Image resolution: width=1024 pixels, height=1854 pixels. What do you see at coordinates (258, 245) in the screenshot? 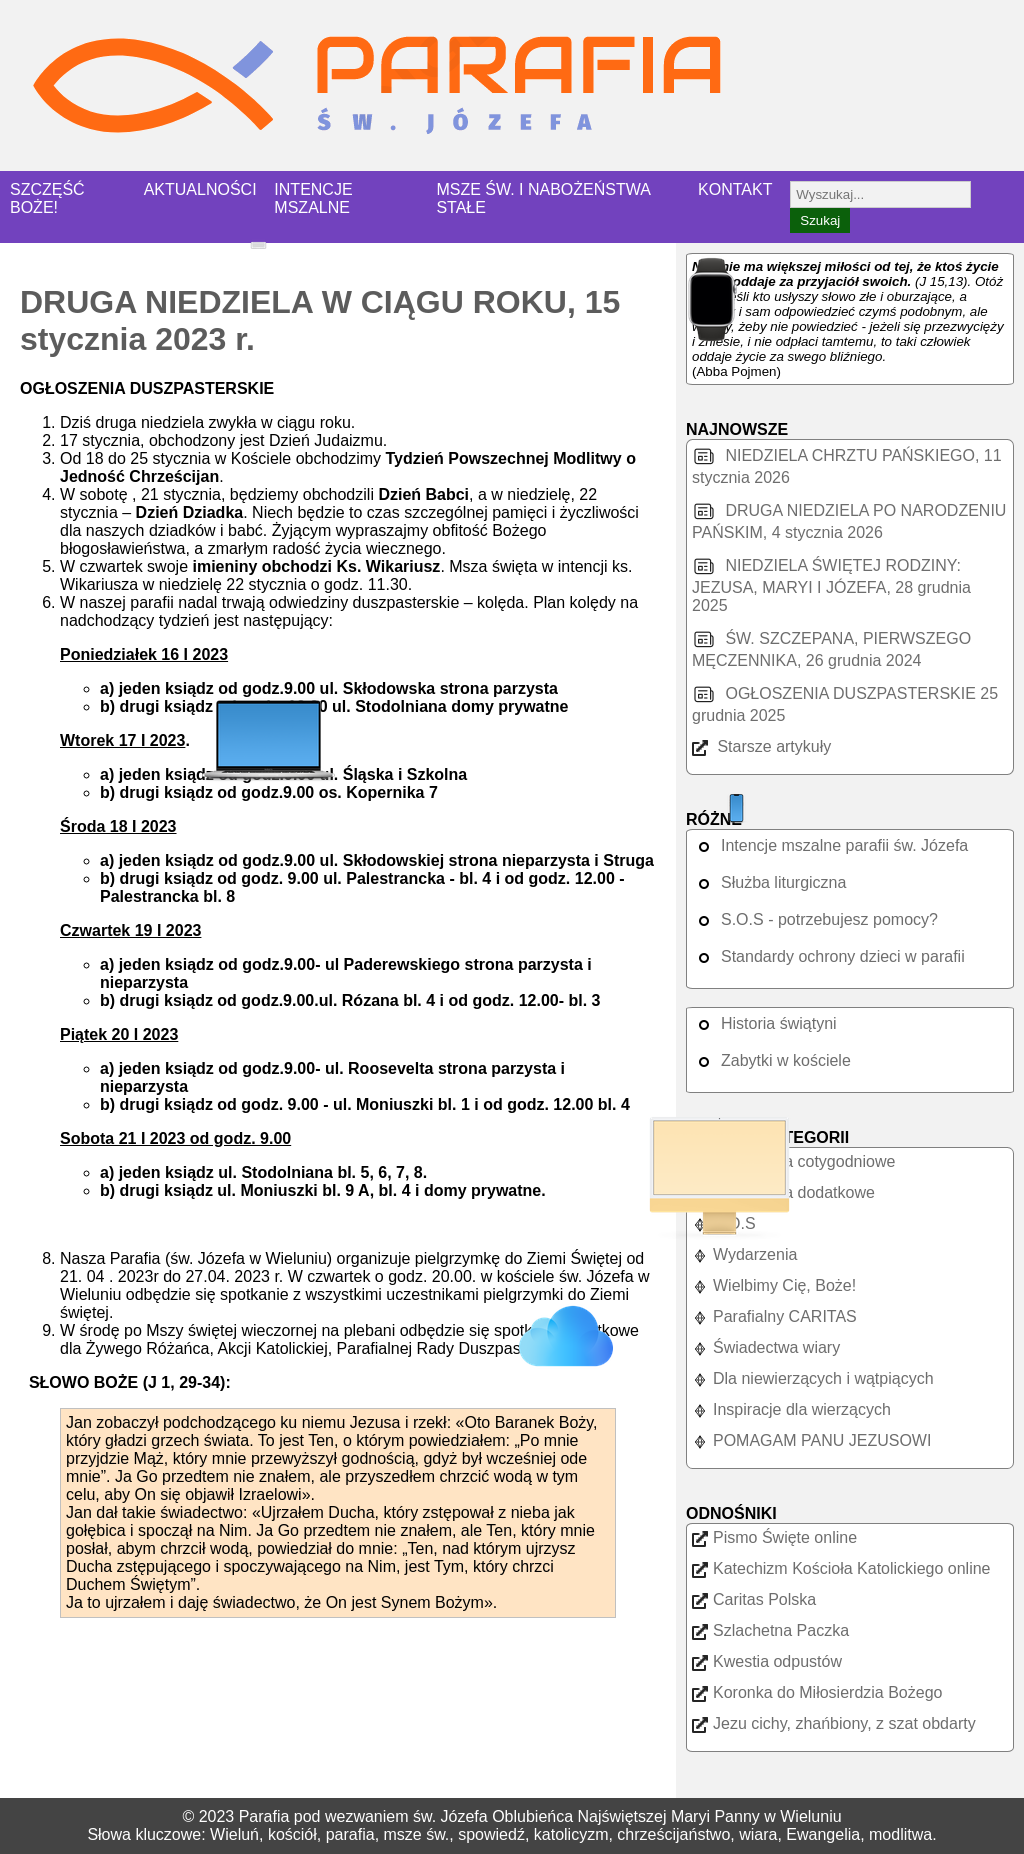
I see `indicates keyboard is connected` at bounding box center [258, 245].